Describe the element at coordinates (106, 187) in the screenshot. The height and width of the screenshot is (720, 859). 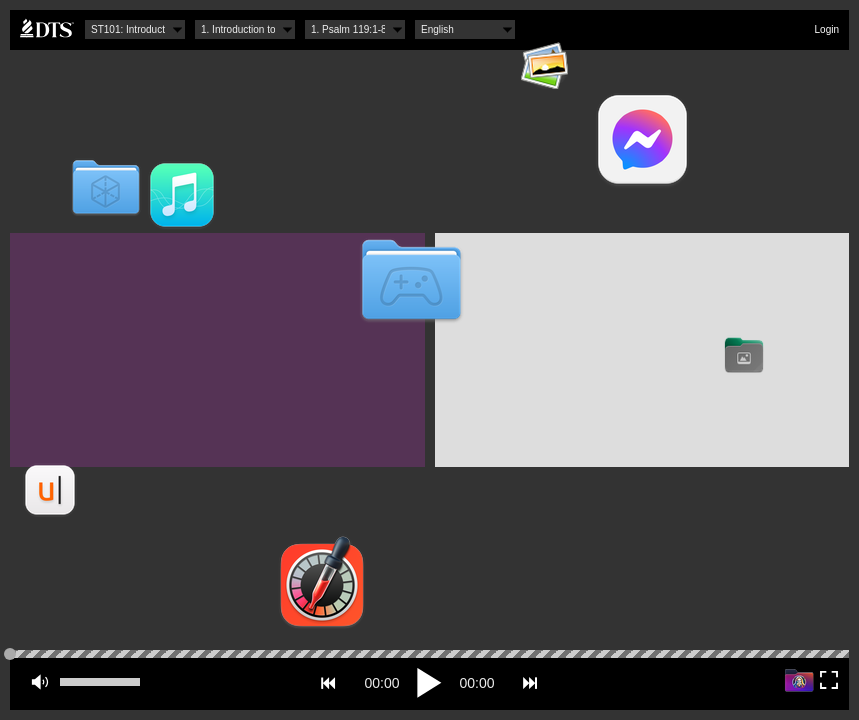
I see `open 3D files folder` at that location.